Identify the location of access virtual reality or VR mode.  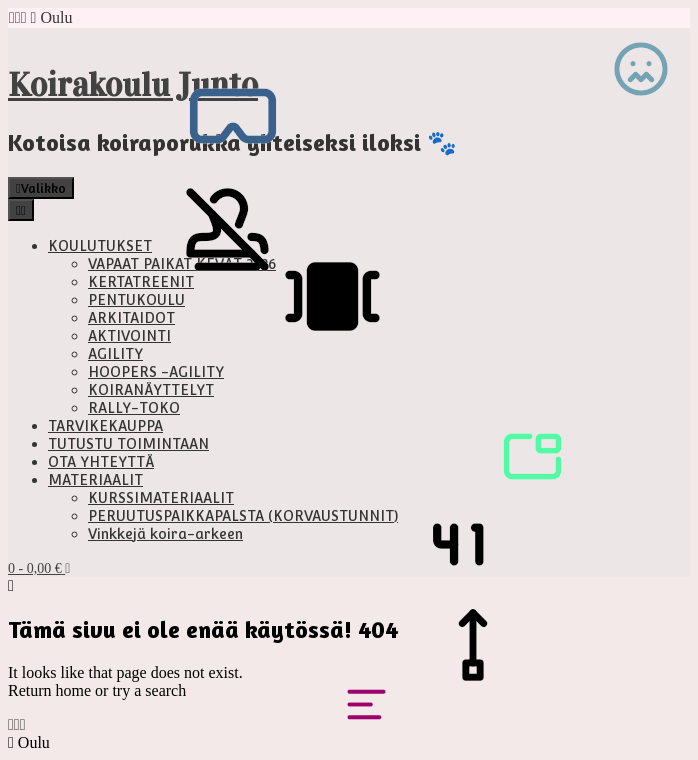
(233, 116).